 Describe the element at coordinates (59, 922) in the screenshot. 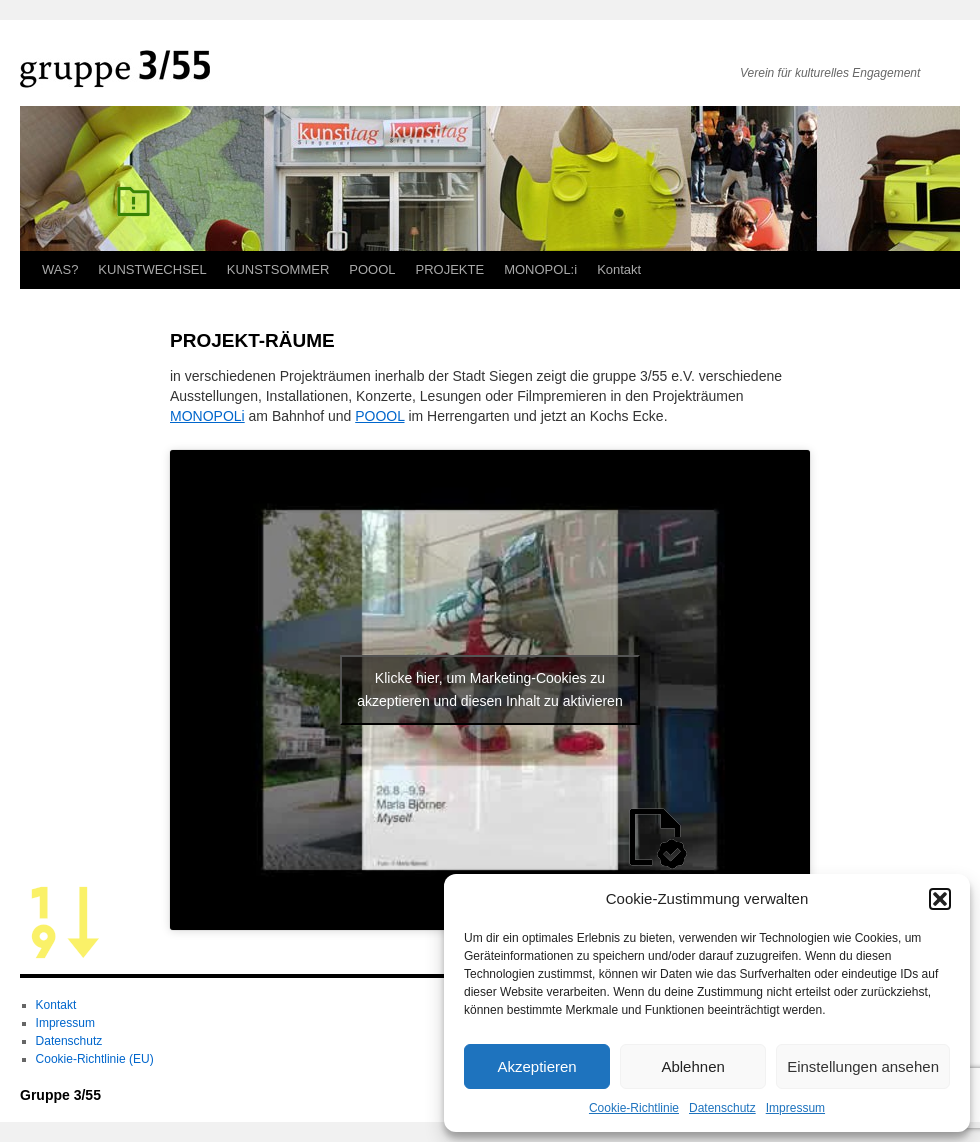

I see `sort numbers in ascending order` at that location.